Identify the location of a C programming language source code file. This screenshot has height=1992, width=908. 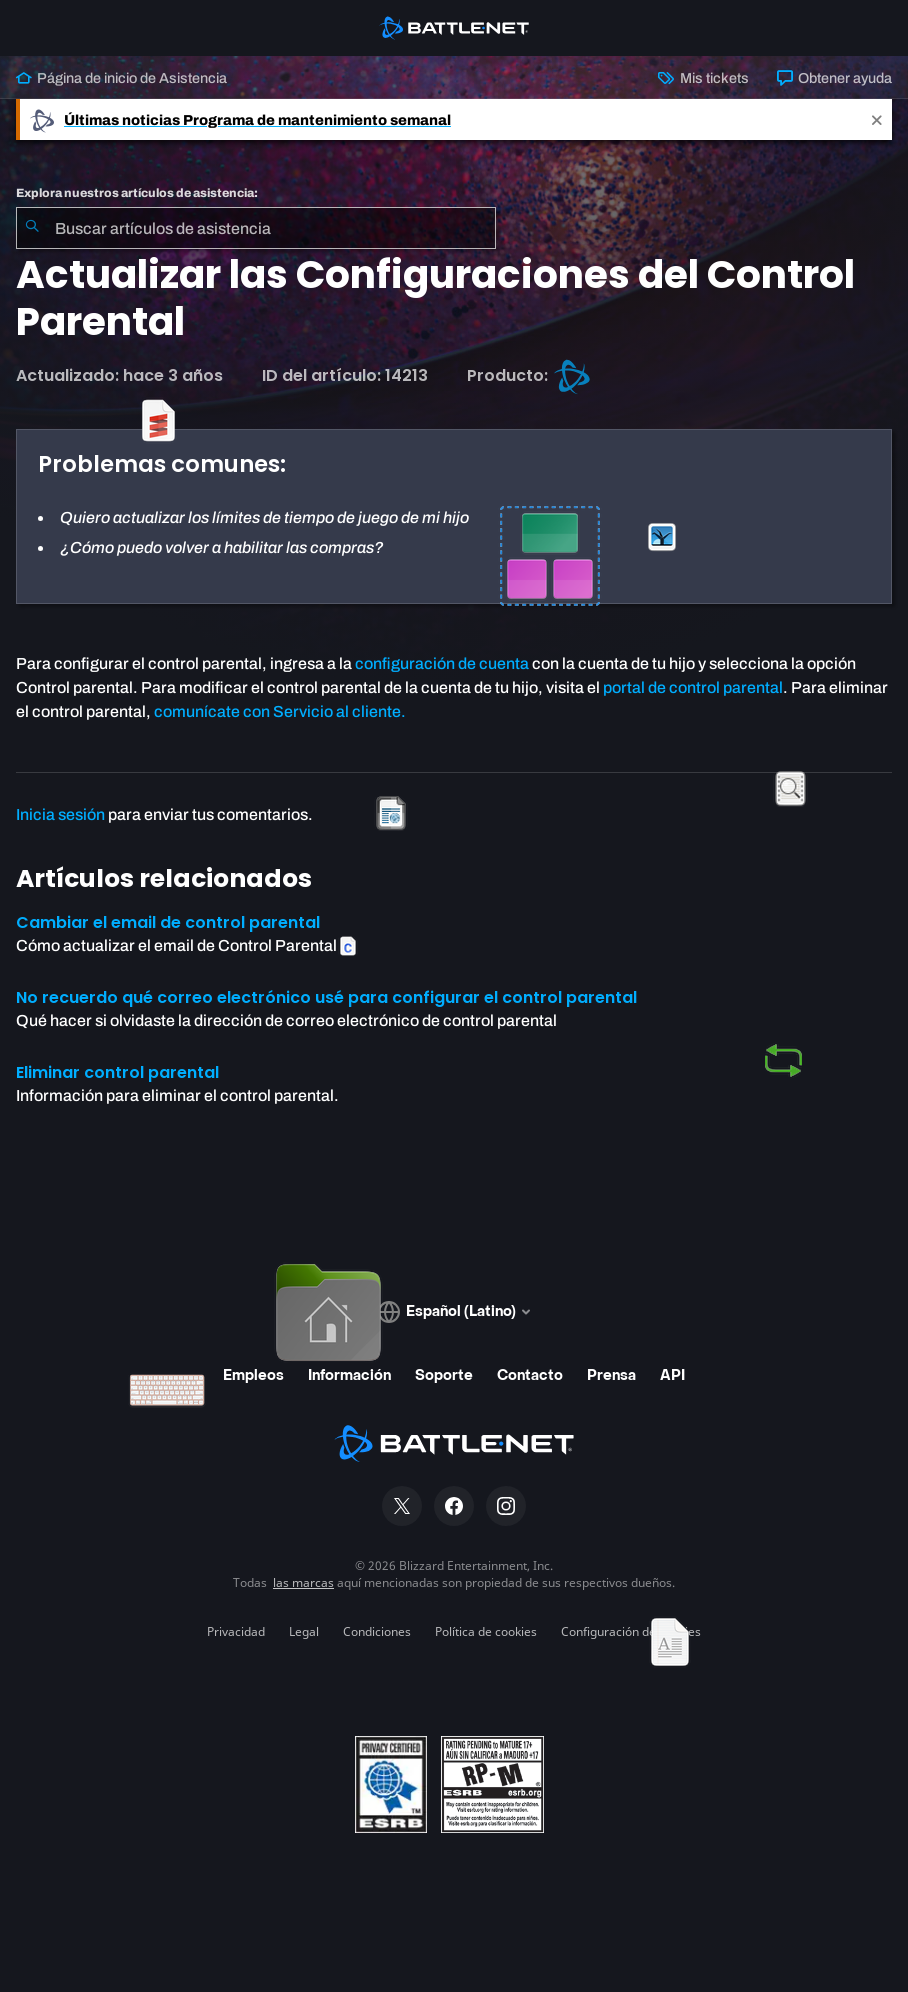
(348, 946).